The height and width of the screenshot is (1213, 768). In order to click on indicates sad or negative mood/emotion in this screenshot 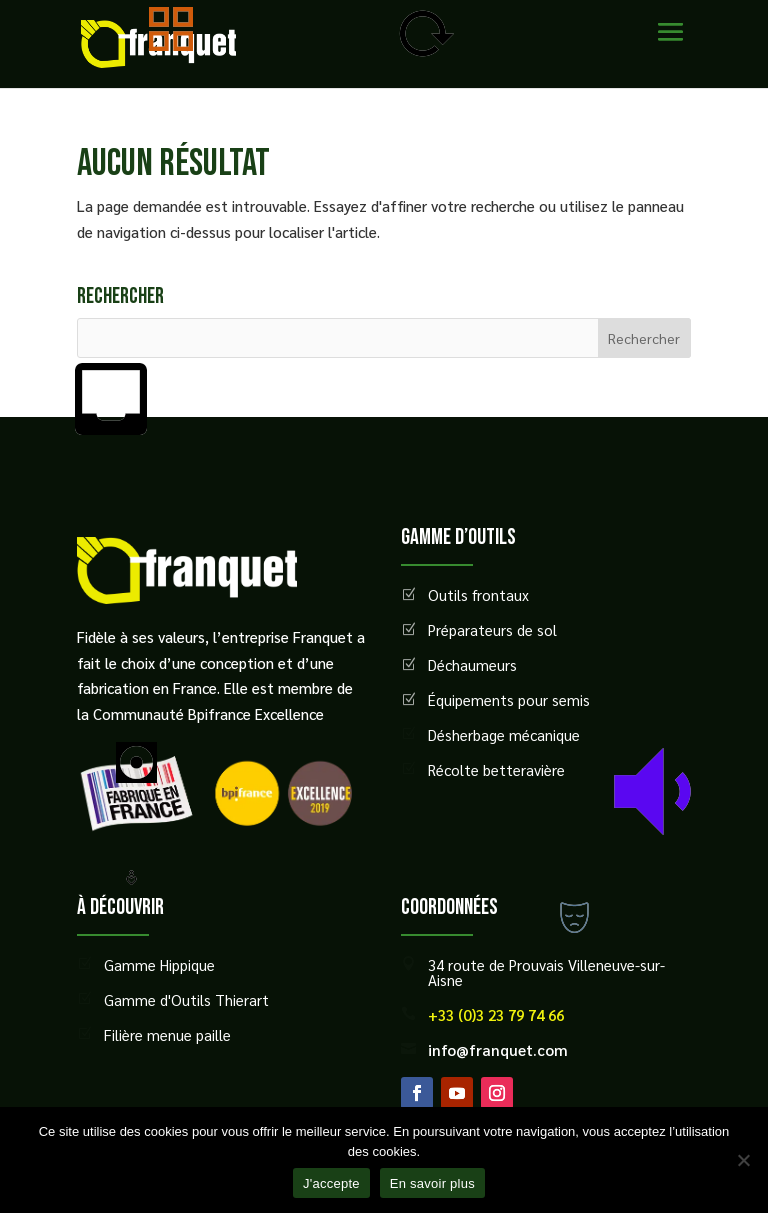, I will do `click(574, 916)`.